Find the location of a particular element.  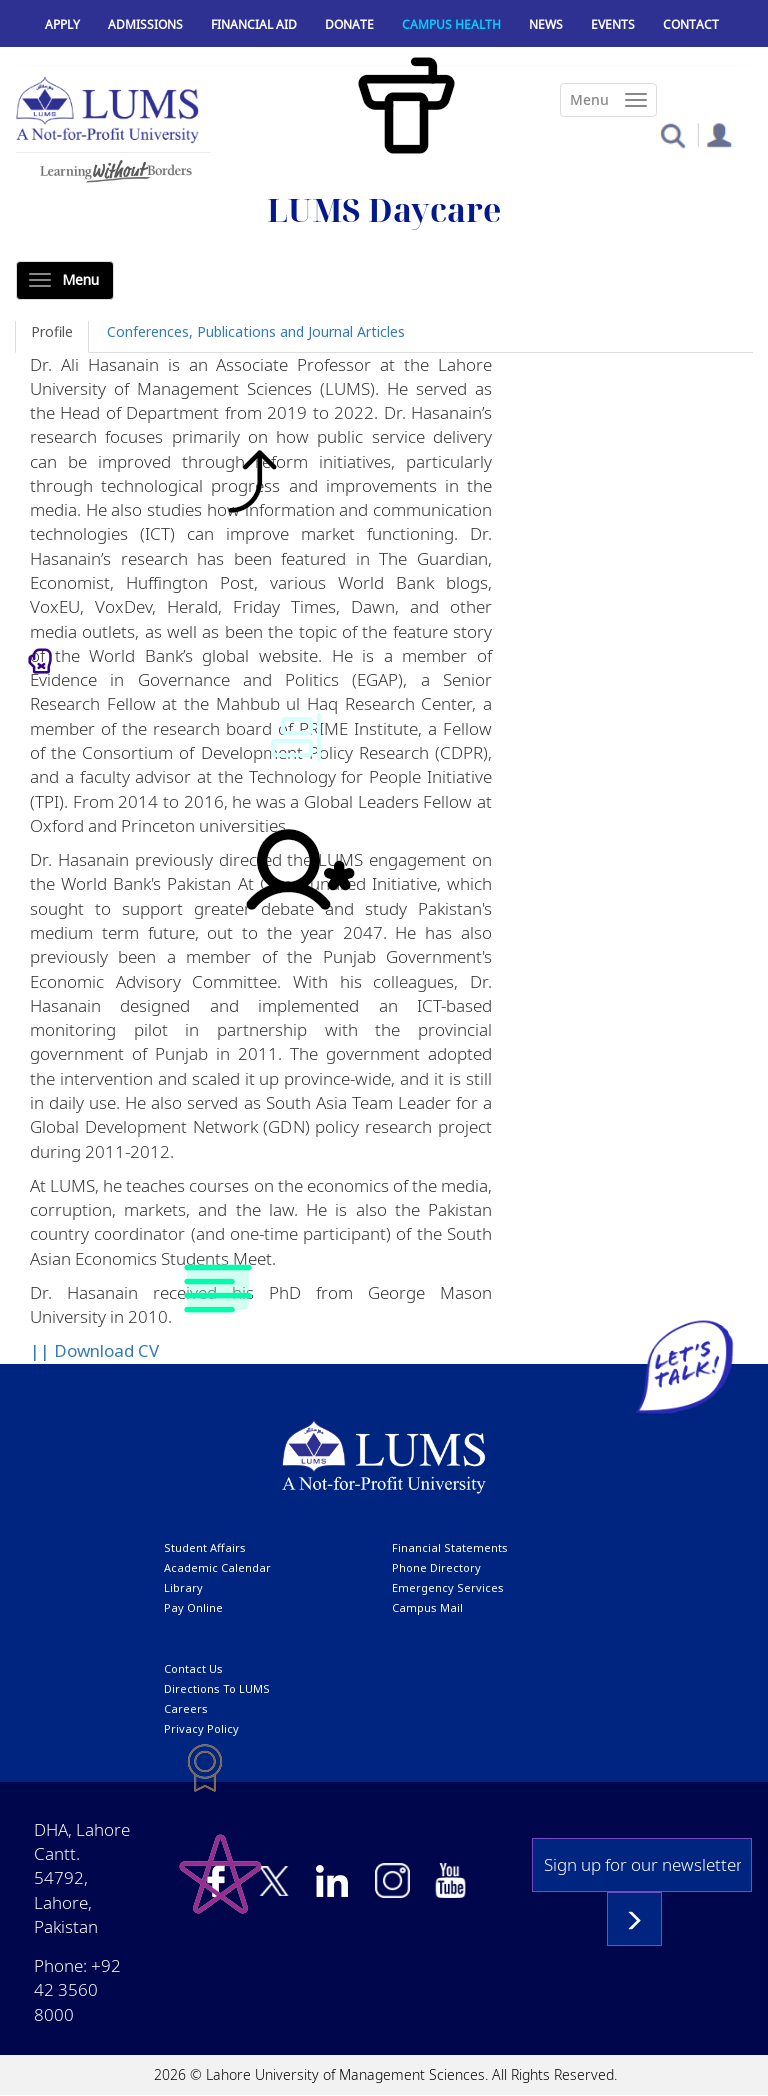

access presentation or speaker mode is located at coordinates (406, 105).